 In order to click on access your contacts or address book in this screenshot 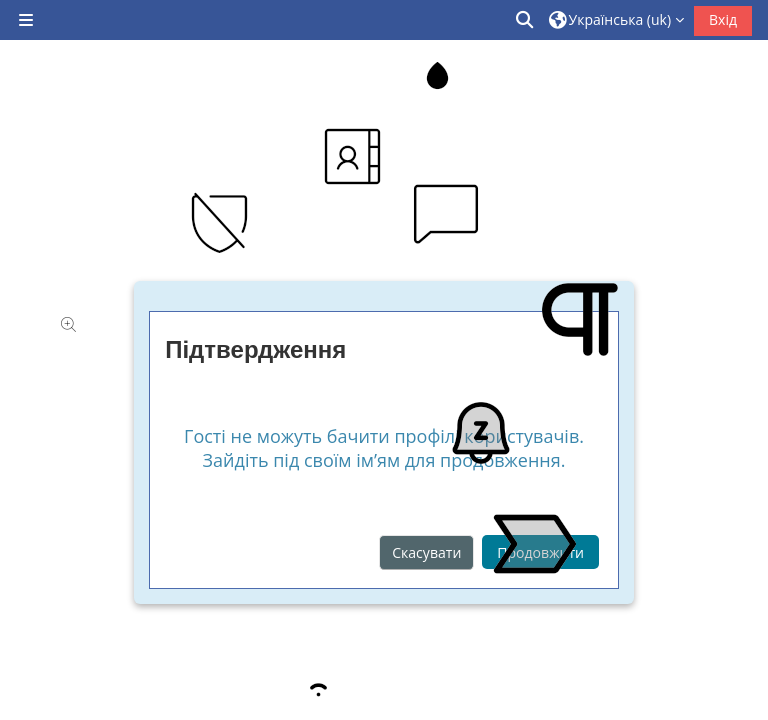, I will do `click(352, 156)`.